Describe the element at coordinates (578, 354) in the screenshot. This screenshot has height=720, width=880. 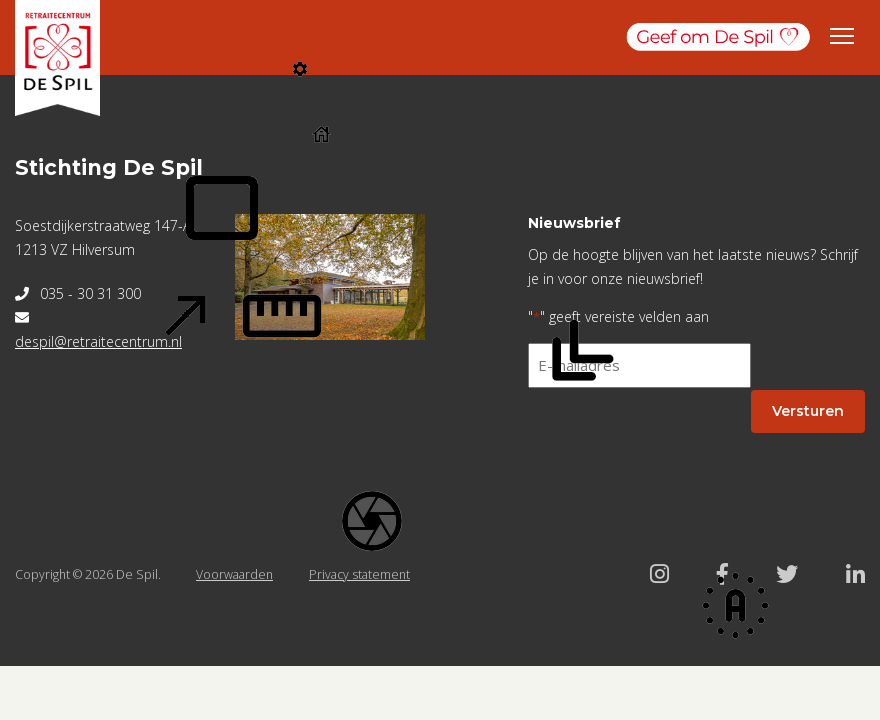
I see `collapse or minimize to bottom-left corner` at that location.